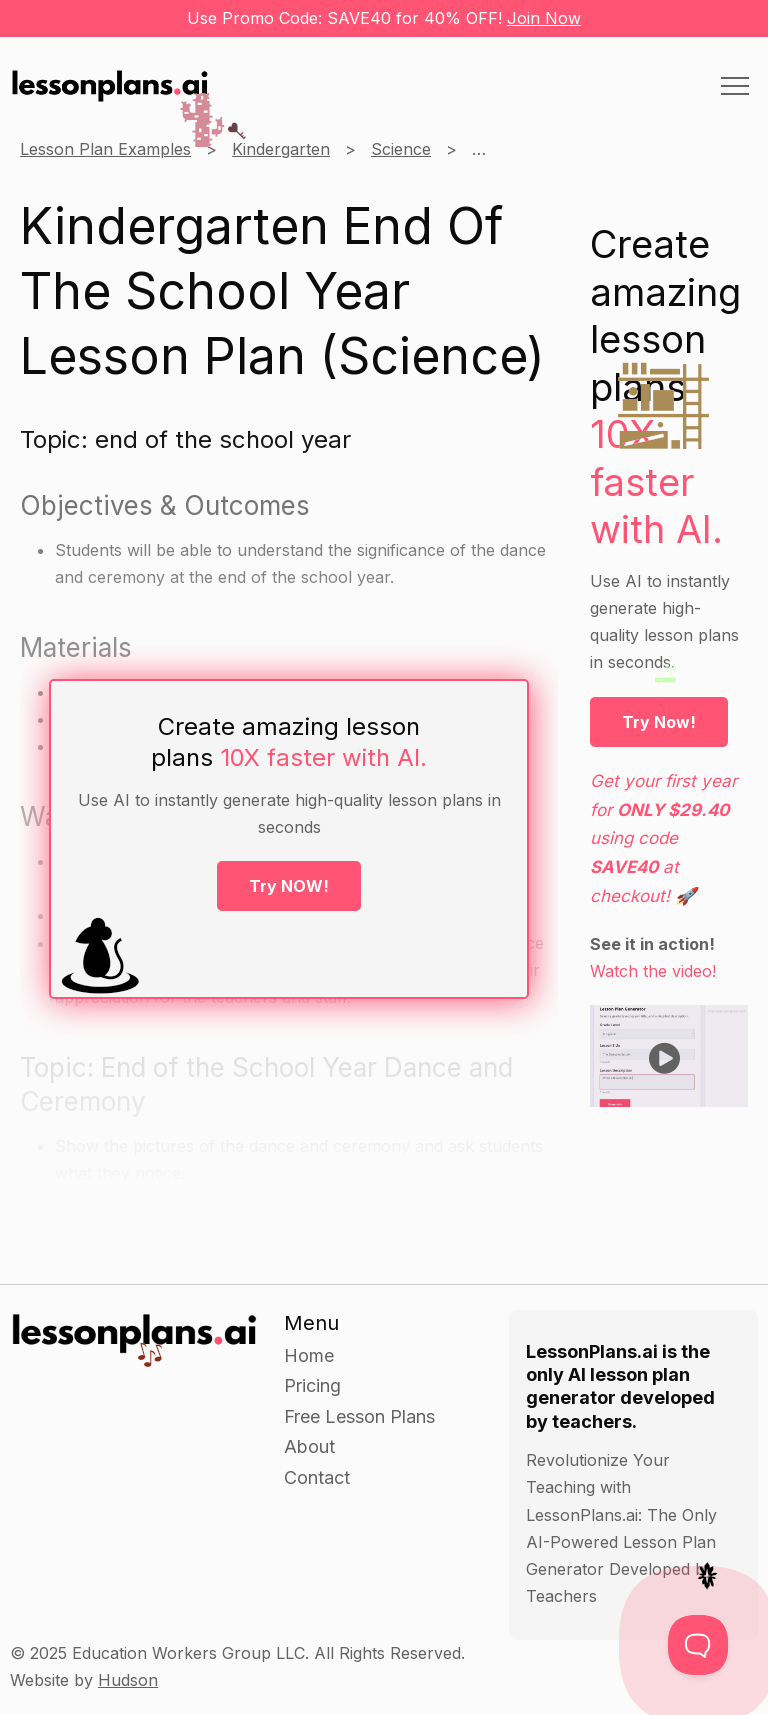  What do you see at coordinates (707, 1576) in the screenshot?
I see `collect or view crystals/gems in inventory` at bounding box center [707, 1576].